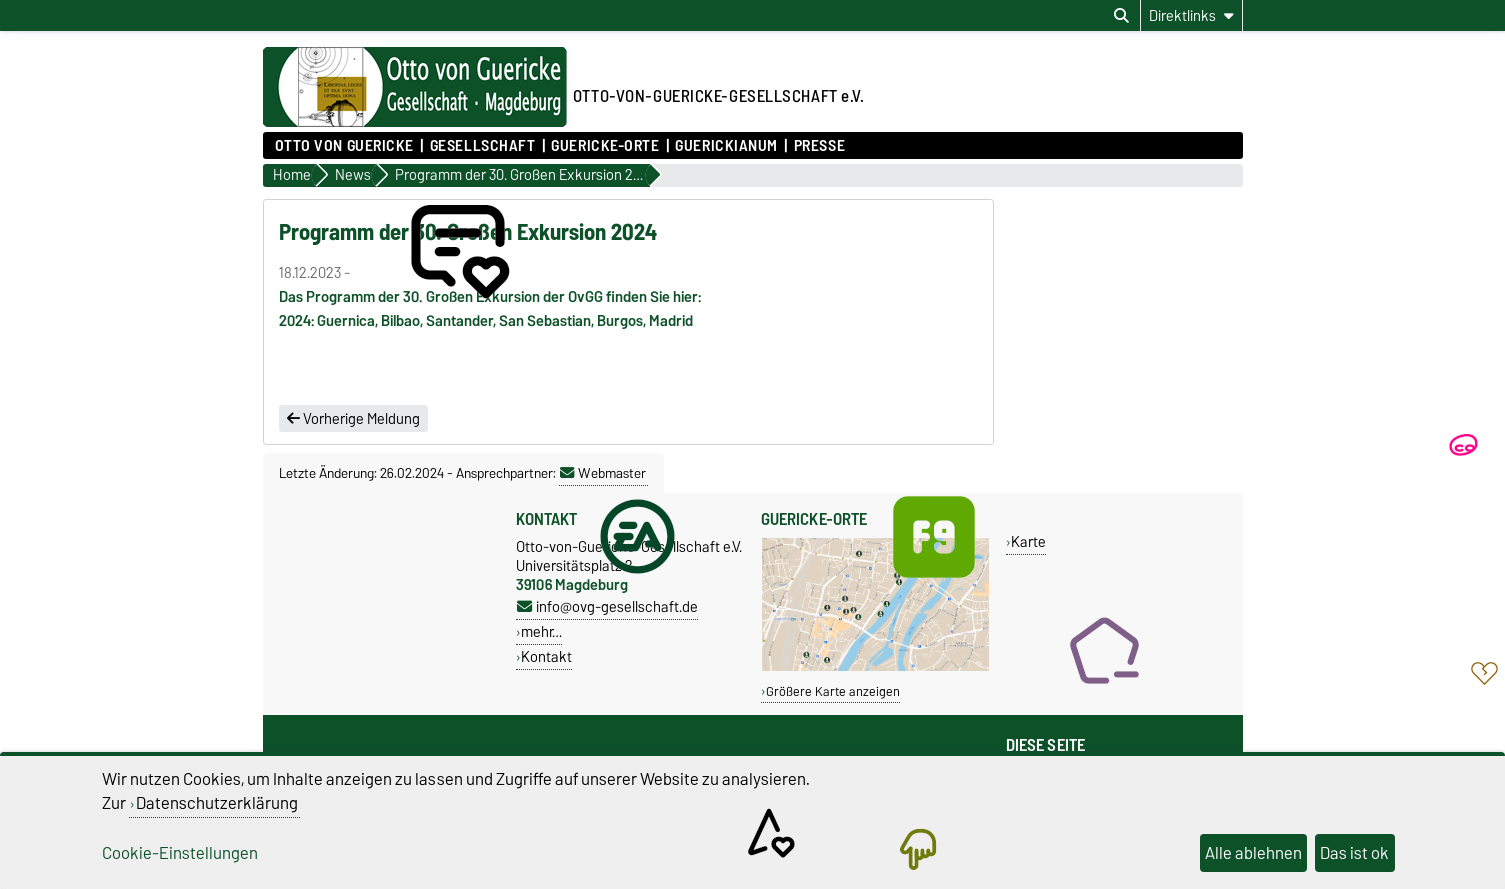  I want to click on scroll down or swipe downward, so click(918, 848).